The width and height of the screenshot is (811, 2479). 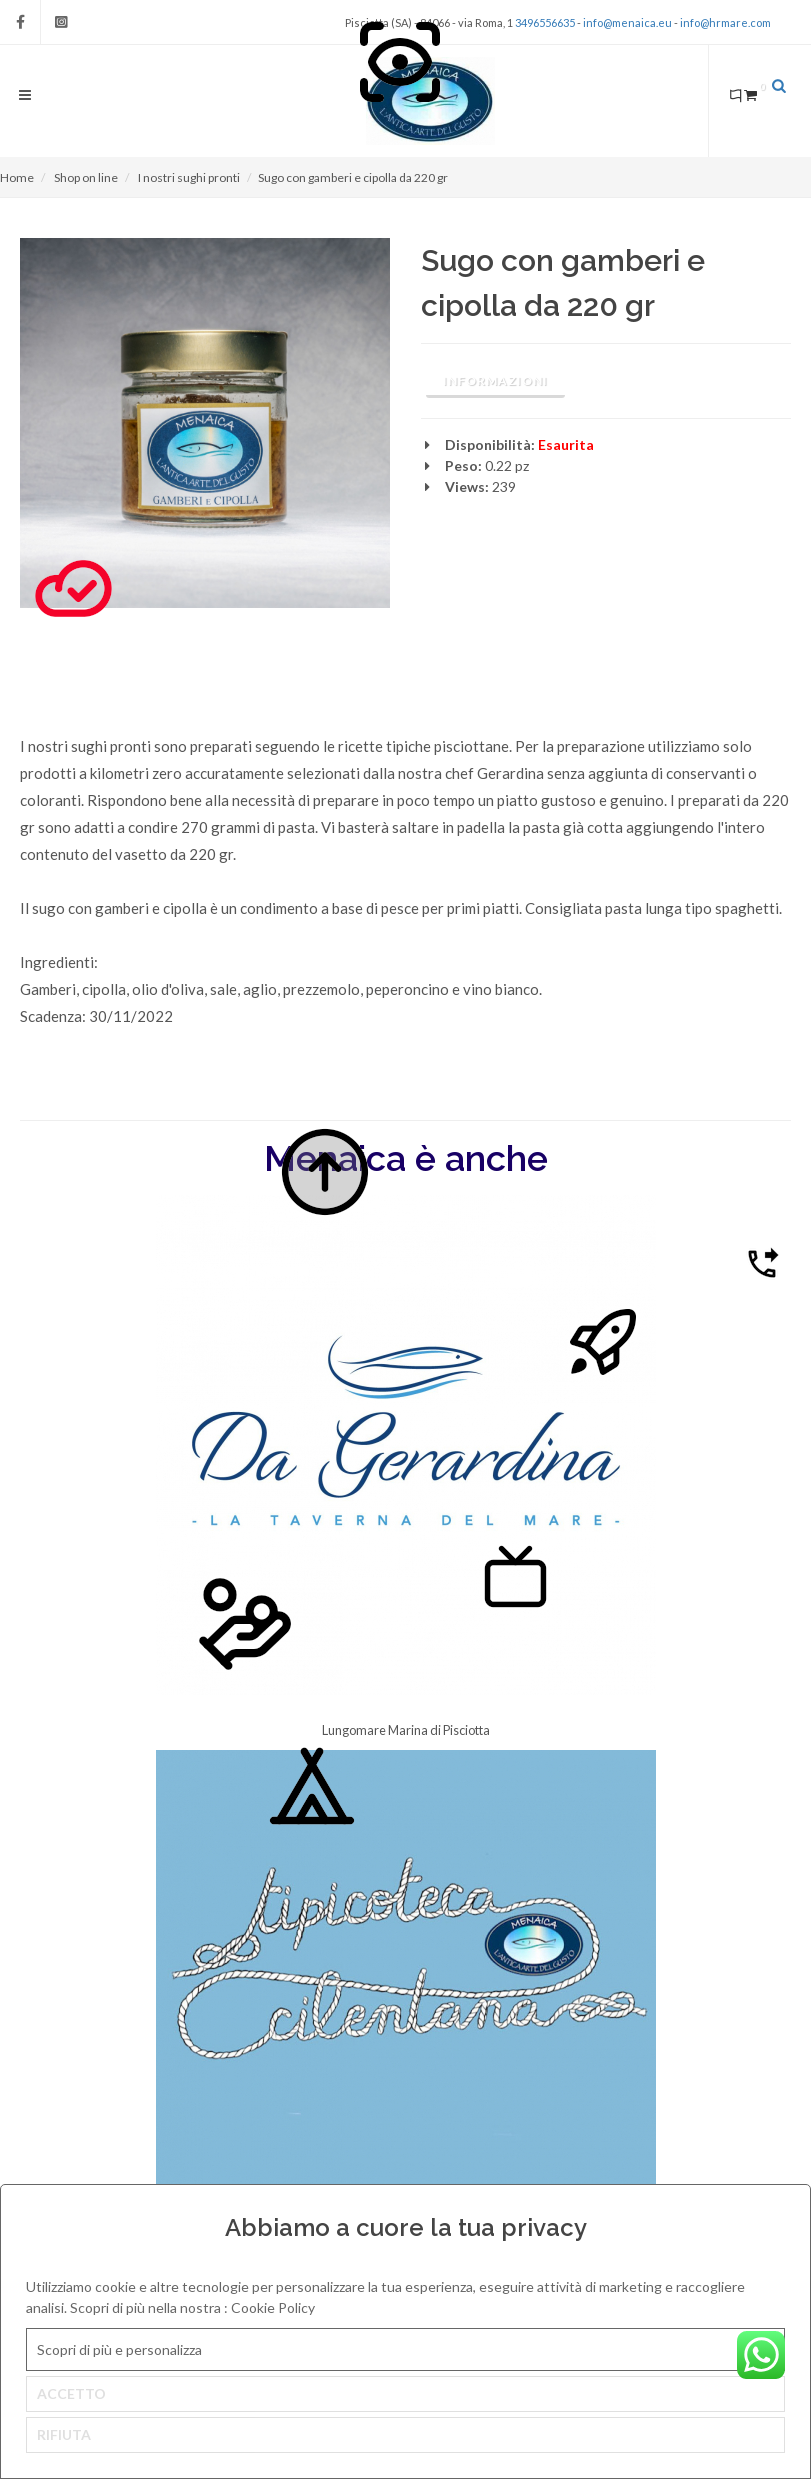 What do you see at coordinates (245, 1624) in the screenshot?
I see `make a payment or donation` at bounding box center [245, 1624].